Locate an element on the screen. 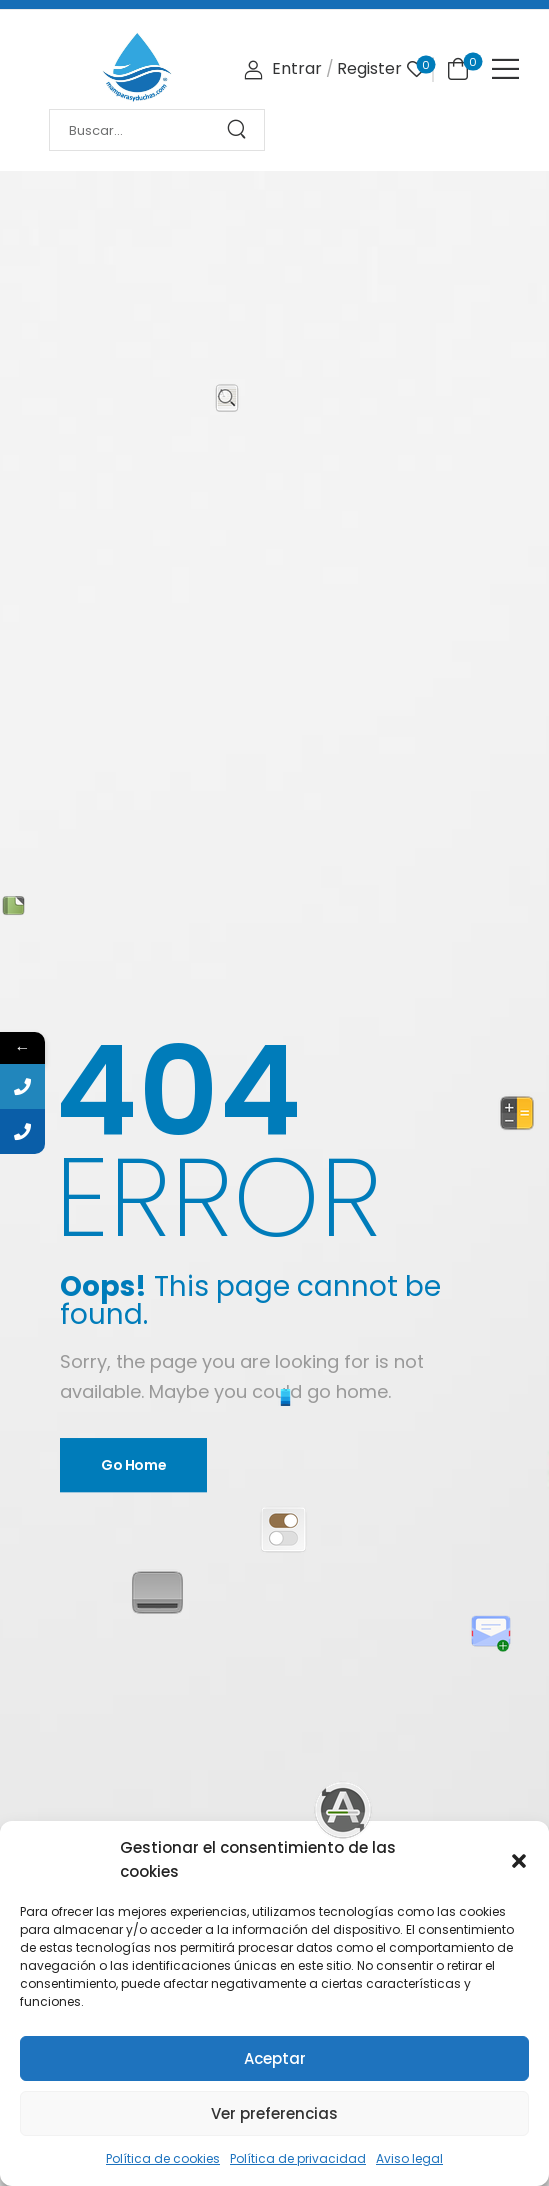  open the calculator app is located at coordinates (517, 1113).